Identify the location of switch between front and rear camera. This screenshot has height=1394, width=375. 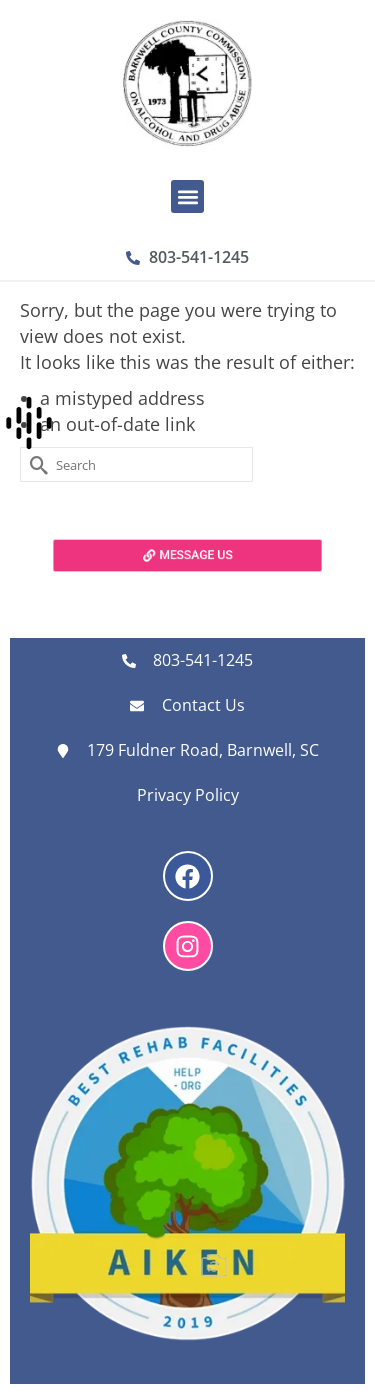
(214, 1266).